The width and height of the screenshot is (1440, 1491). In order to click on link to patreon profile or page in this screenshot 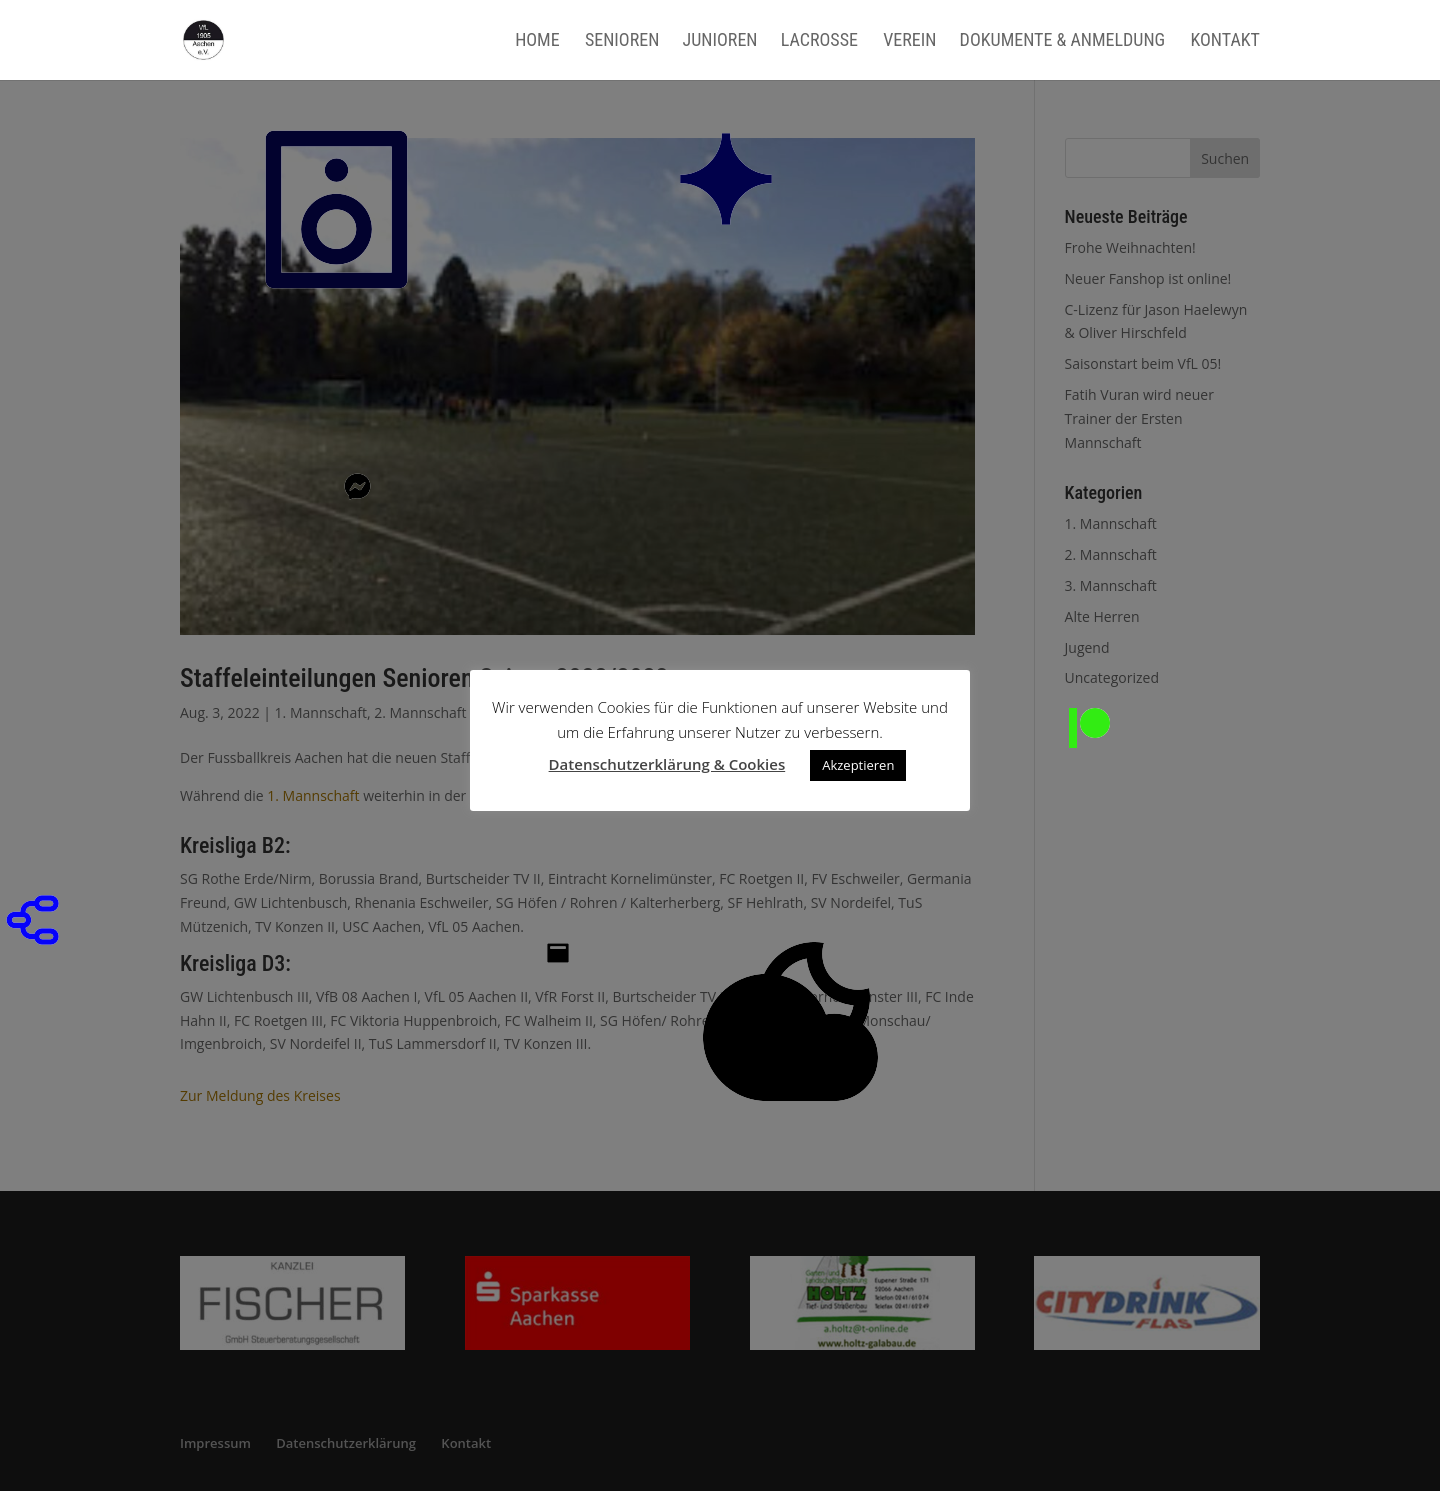, I will do `click(1089, 728)`.